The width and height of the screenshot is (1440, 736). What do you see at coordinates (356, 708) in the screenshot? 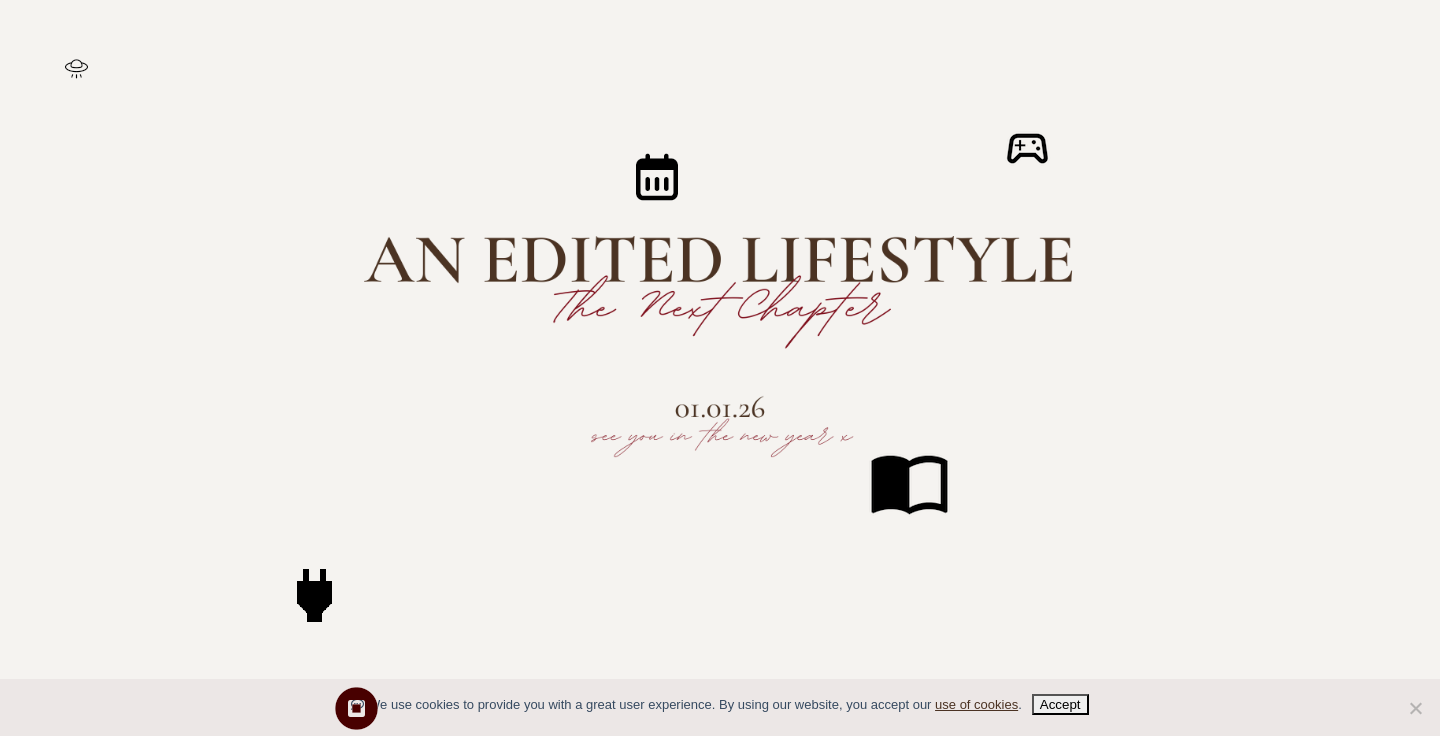
I see `stop media playback` at bounding box center [356, 708].